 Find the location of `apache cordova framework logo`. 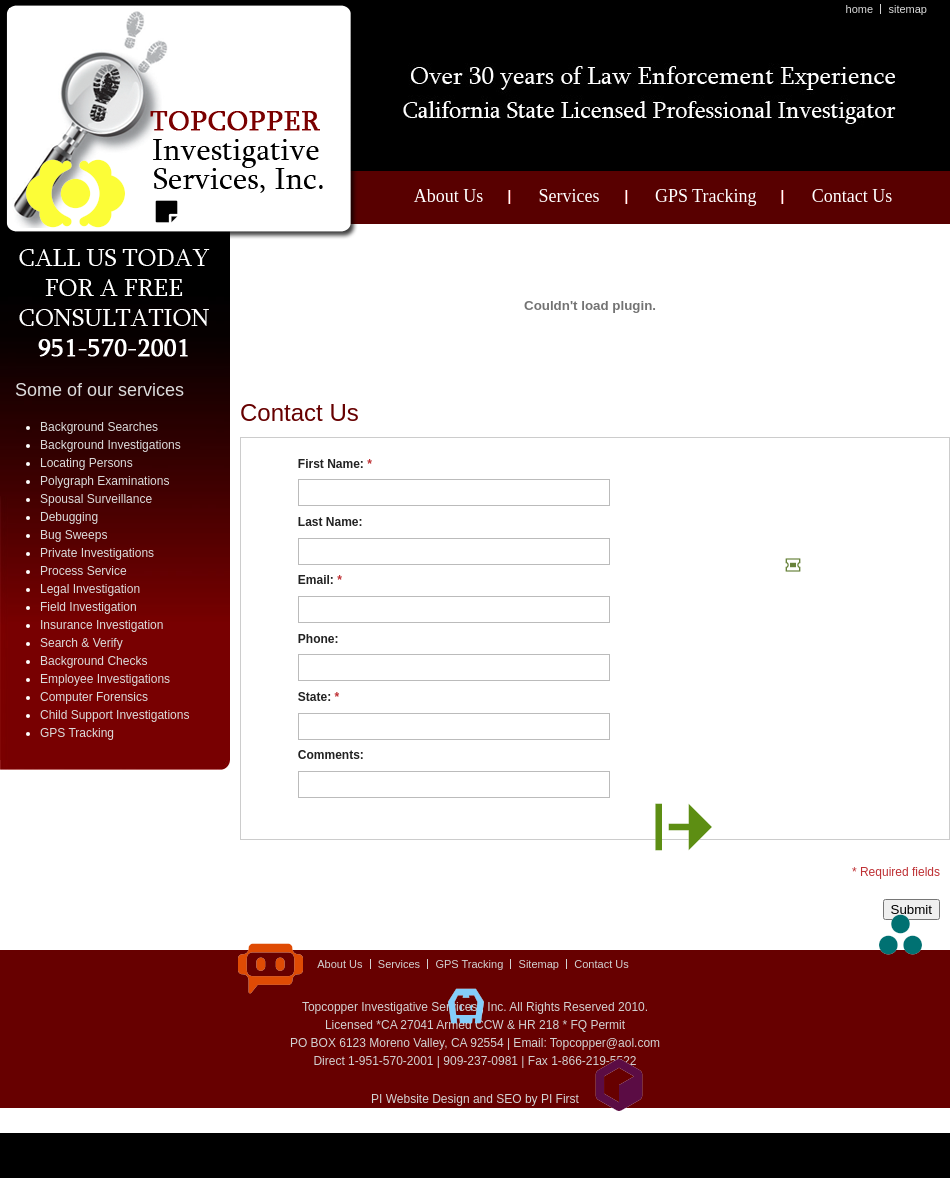

apache cordova framework logo is located at coordinates (466, 1006).